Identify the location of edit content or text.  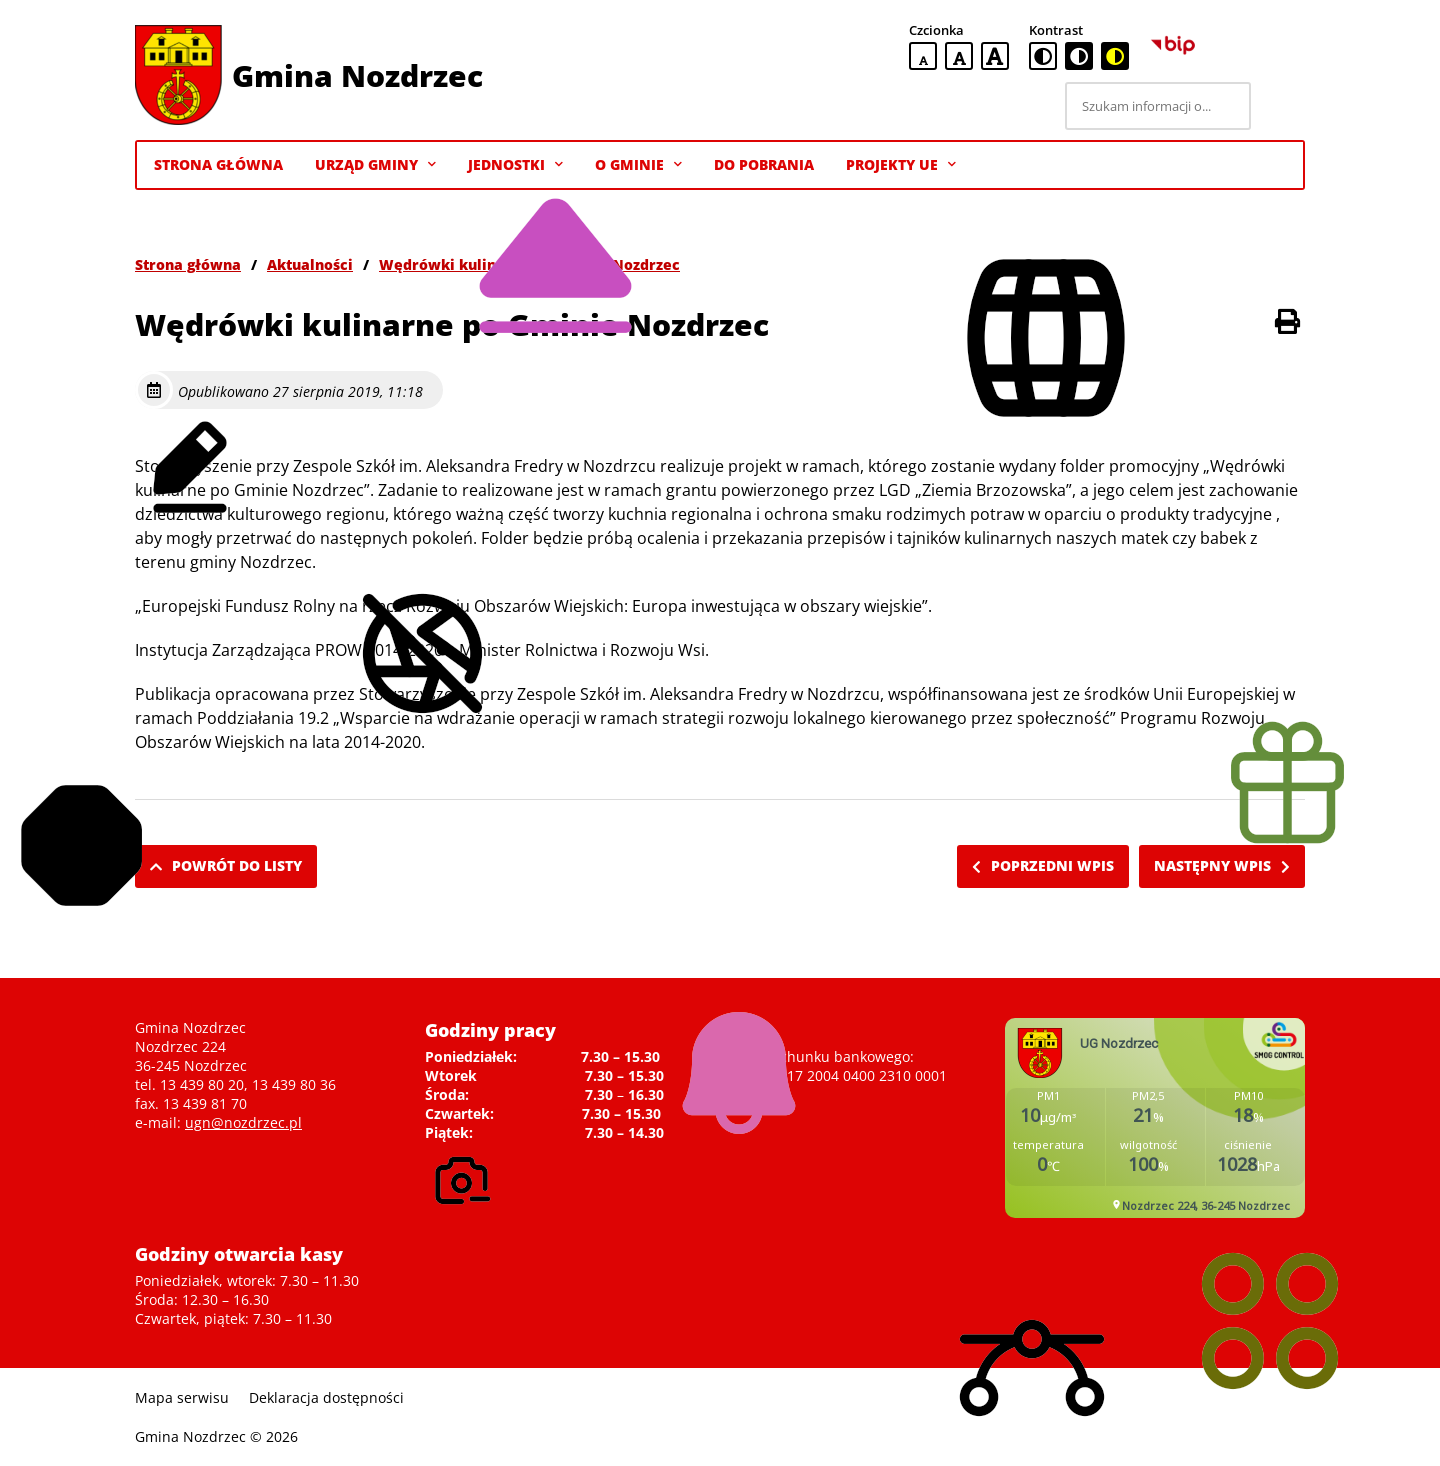
(190, 467).